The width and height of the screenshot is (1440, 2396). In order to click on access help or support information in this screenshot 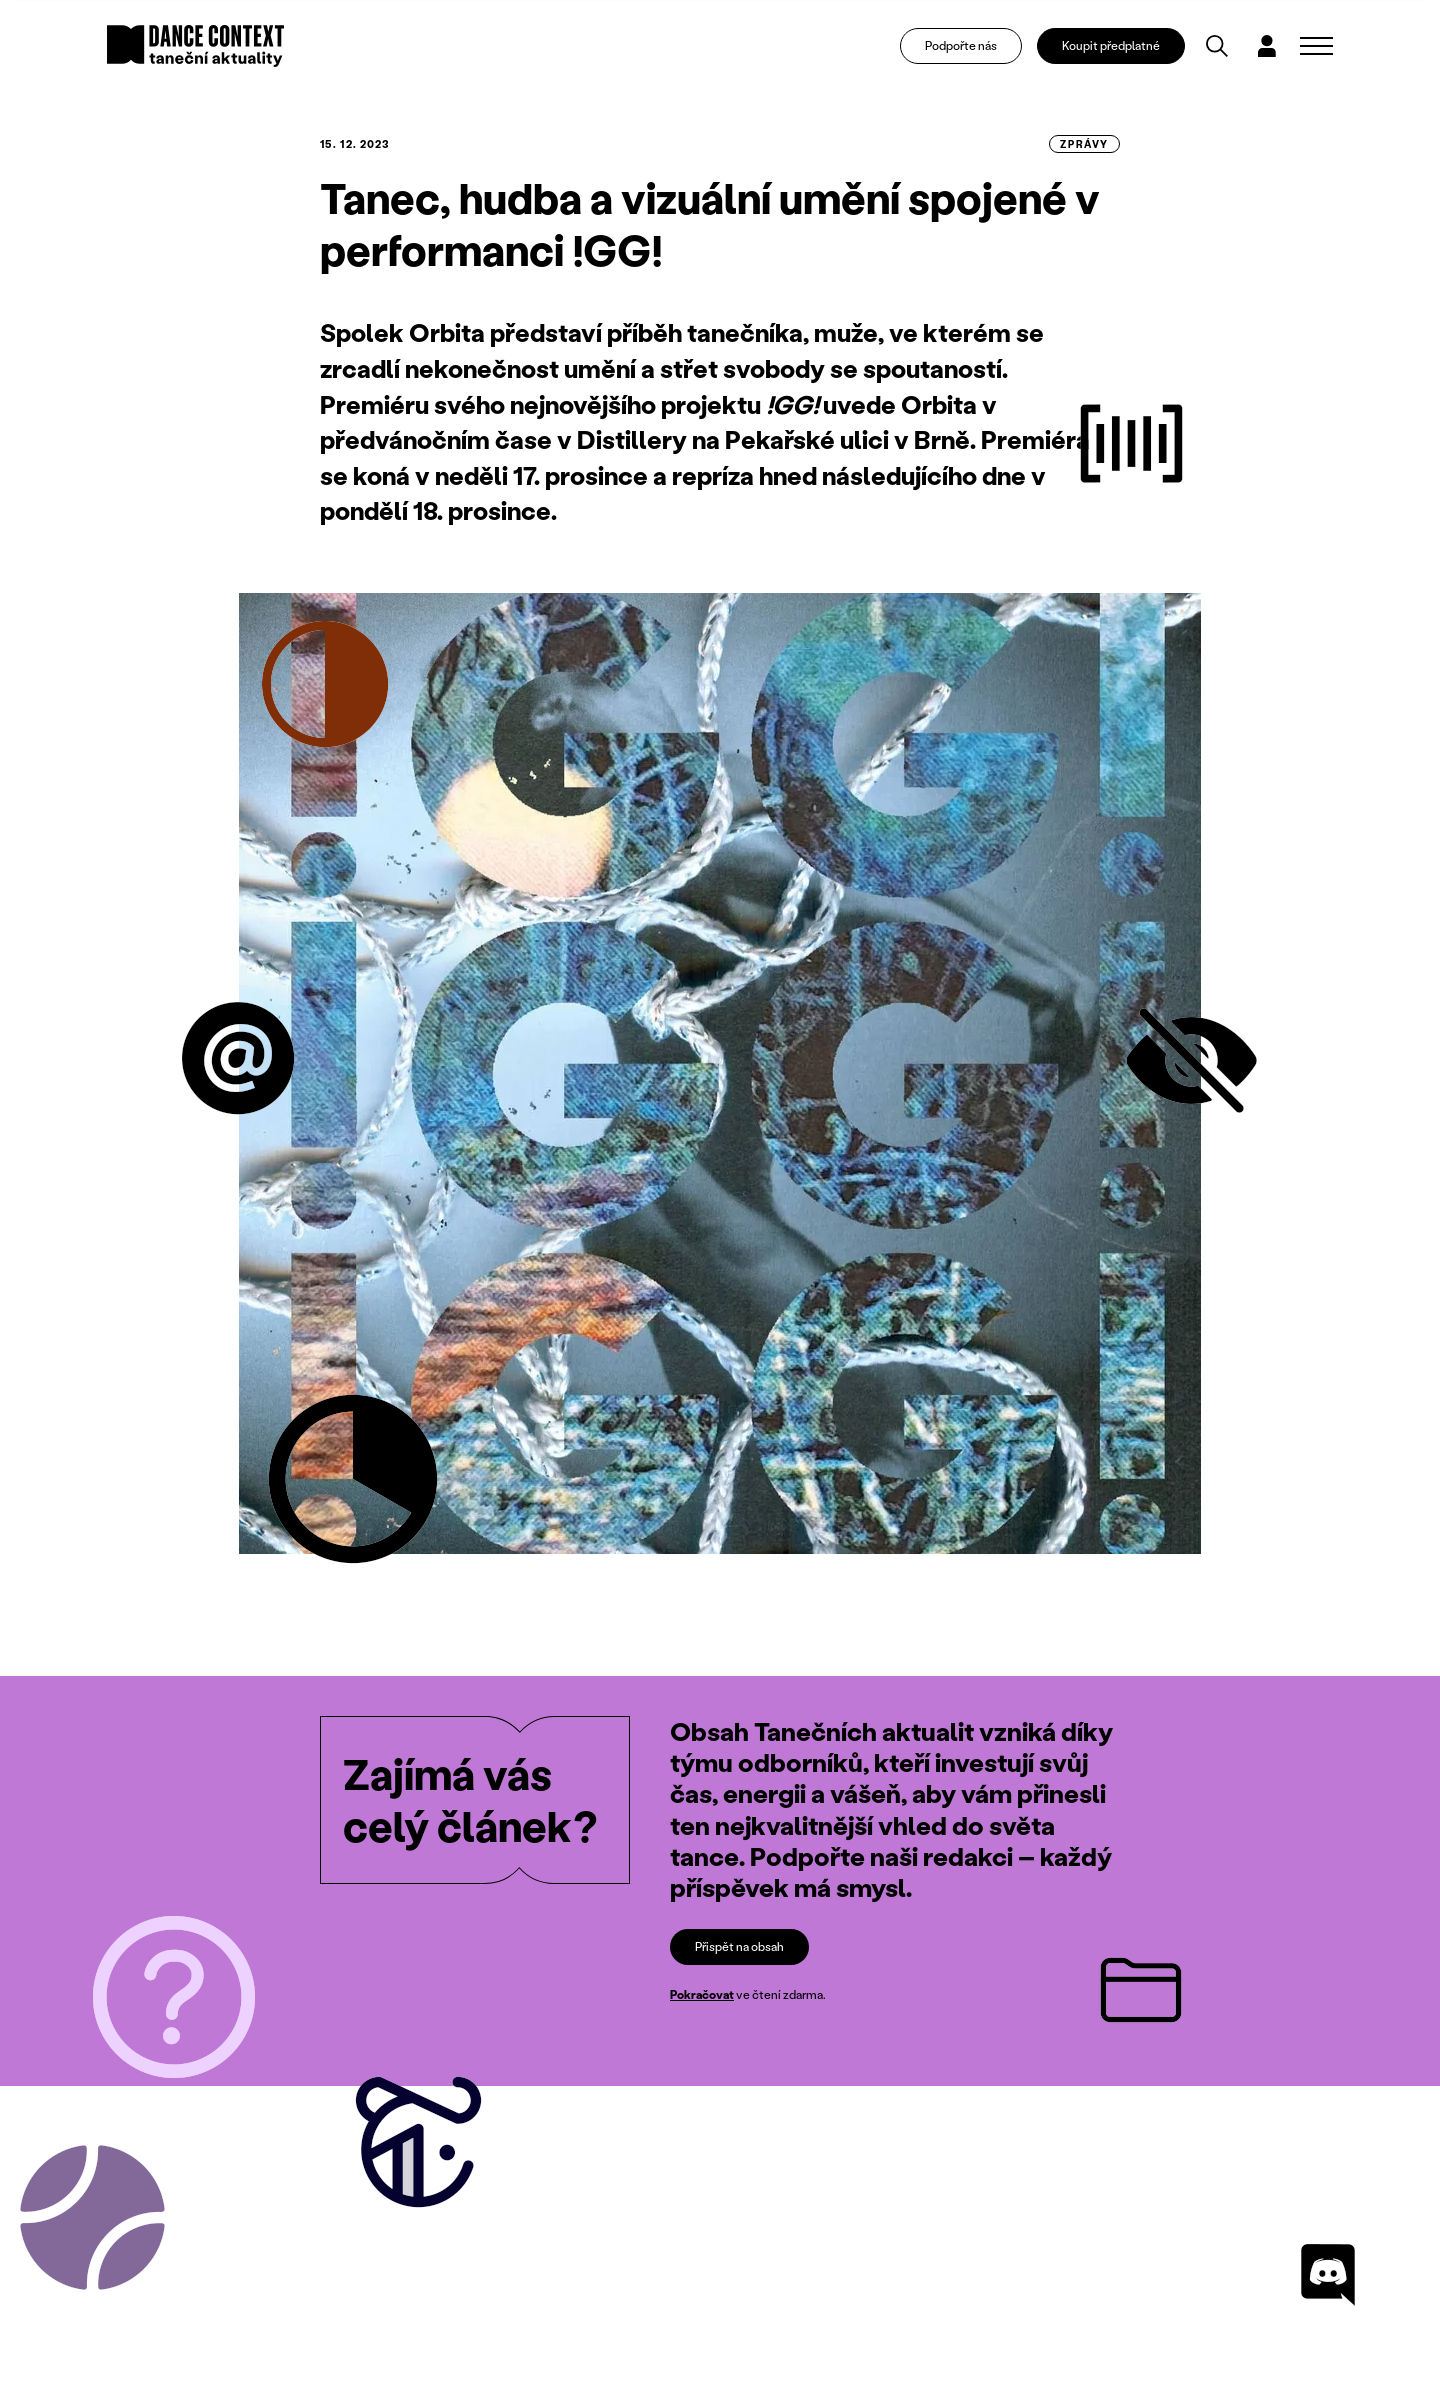, I will do `click(174, 1997)`.